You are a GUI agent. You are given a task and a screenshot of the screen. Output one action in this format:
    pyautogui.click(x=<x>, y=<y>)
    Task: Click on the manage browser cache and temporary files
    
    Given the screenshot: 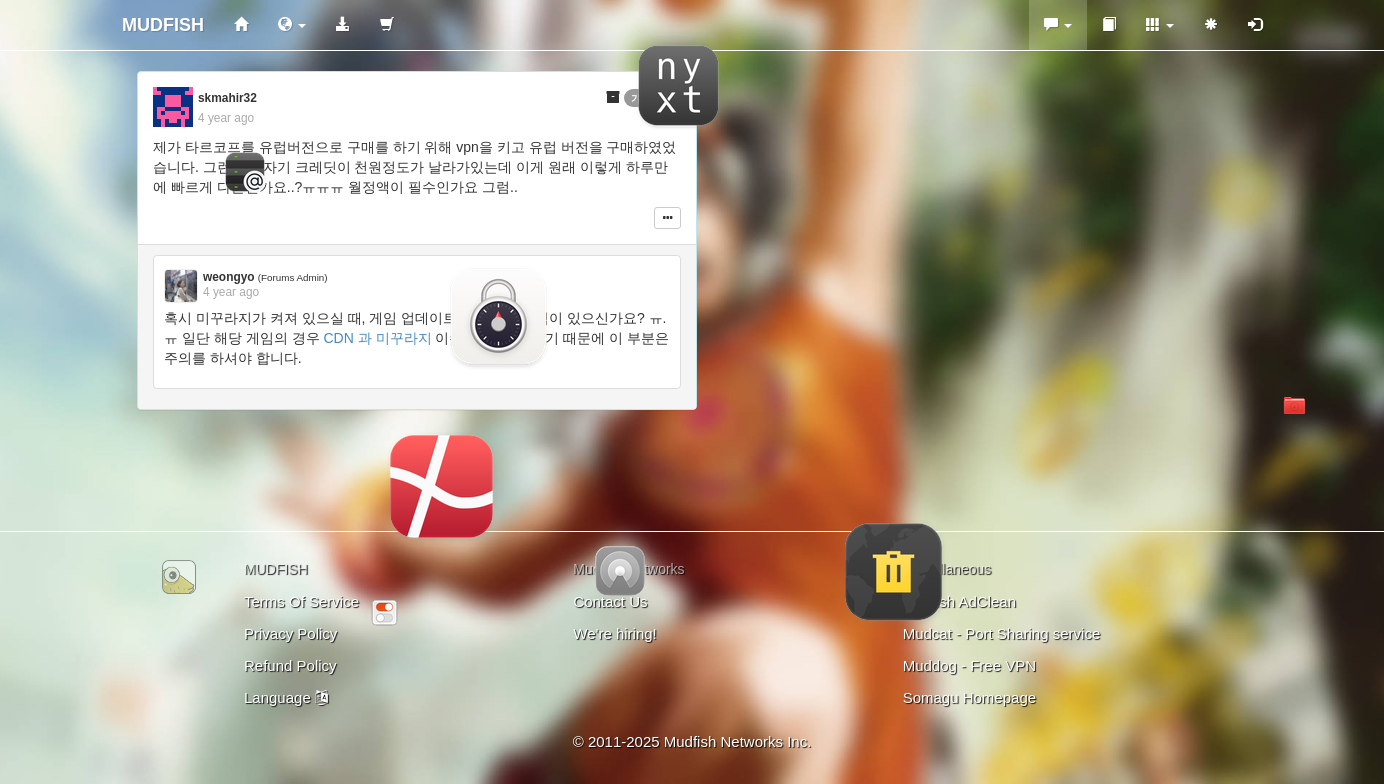 What is the action you would take?
    pyautogui.click(x=893, y=573)
    